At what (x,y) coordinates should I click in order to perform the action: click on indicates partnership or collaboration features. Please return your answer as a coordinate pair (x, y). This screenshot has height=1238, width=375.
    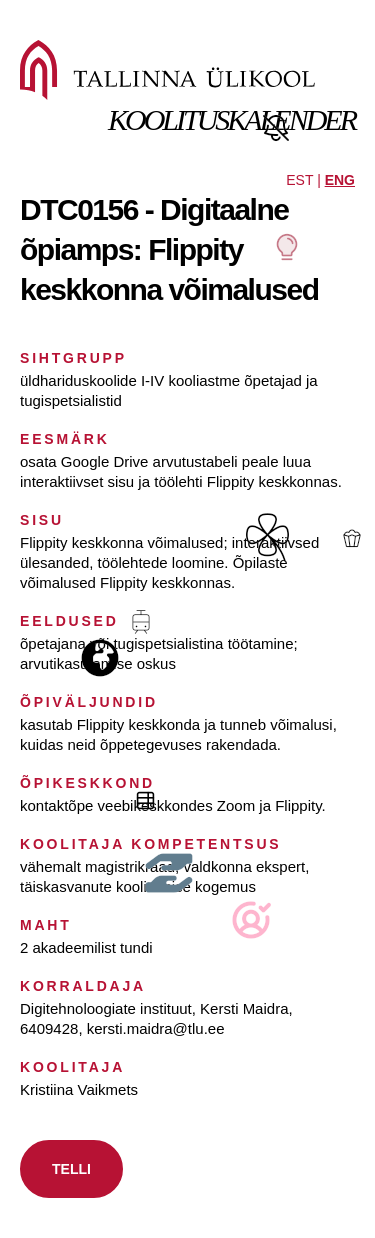
    Looking at the image, I should click on (169, 873).